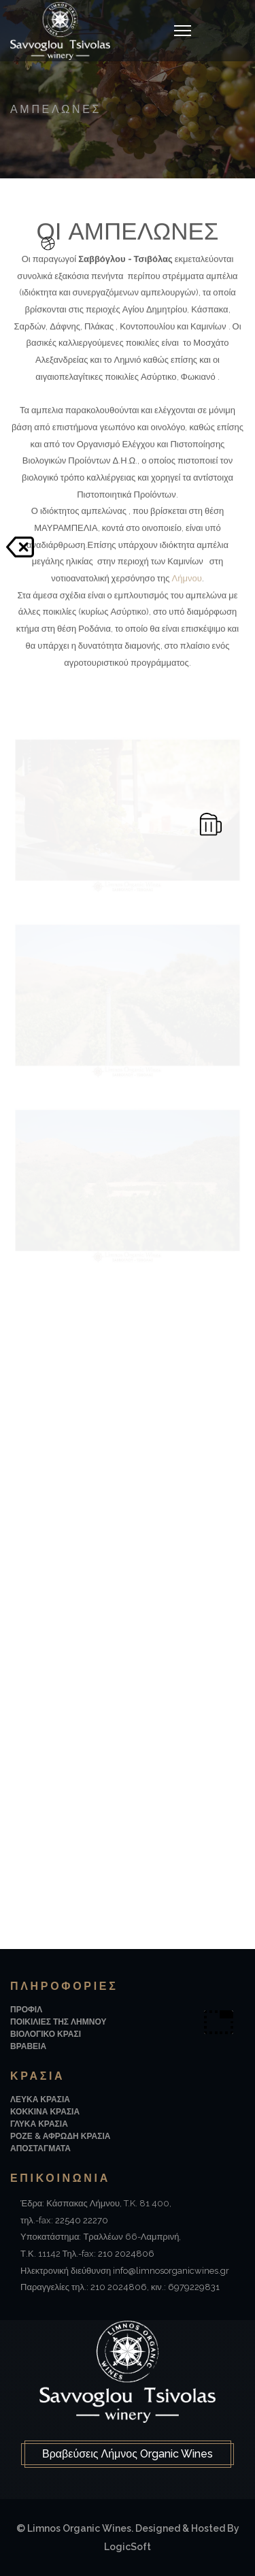  What do you see at coordinates (218, 2022) in the screenshot?
I see `an inactive or unselected browser tab` at bounding box center [218, 2022].